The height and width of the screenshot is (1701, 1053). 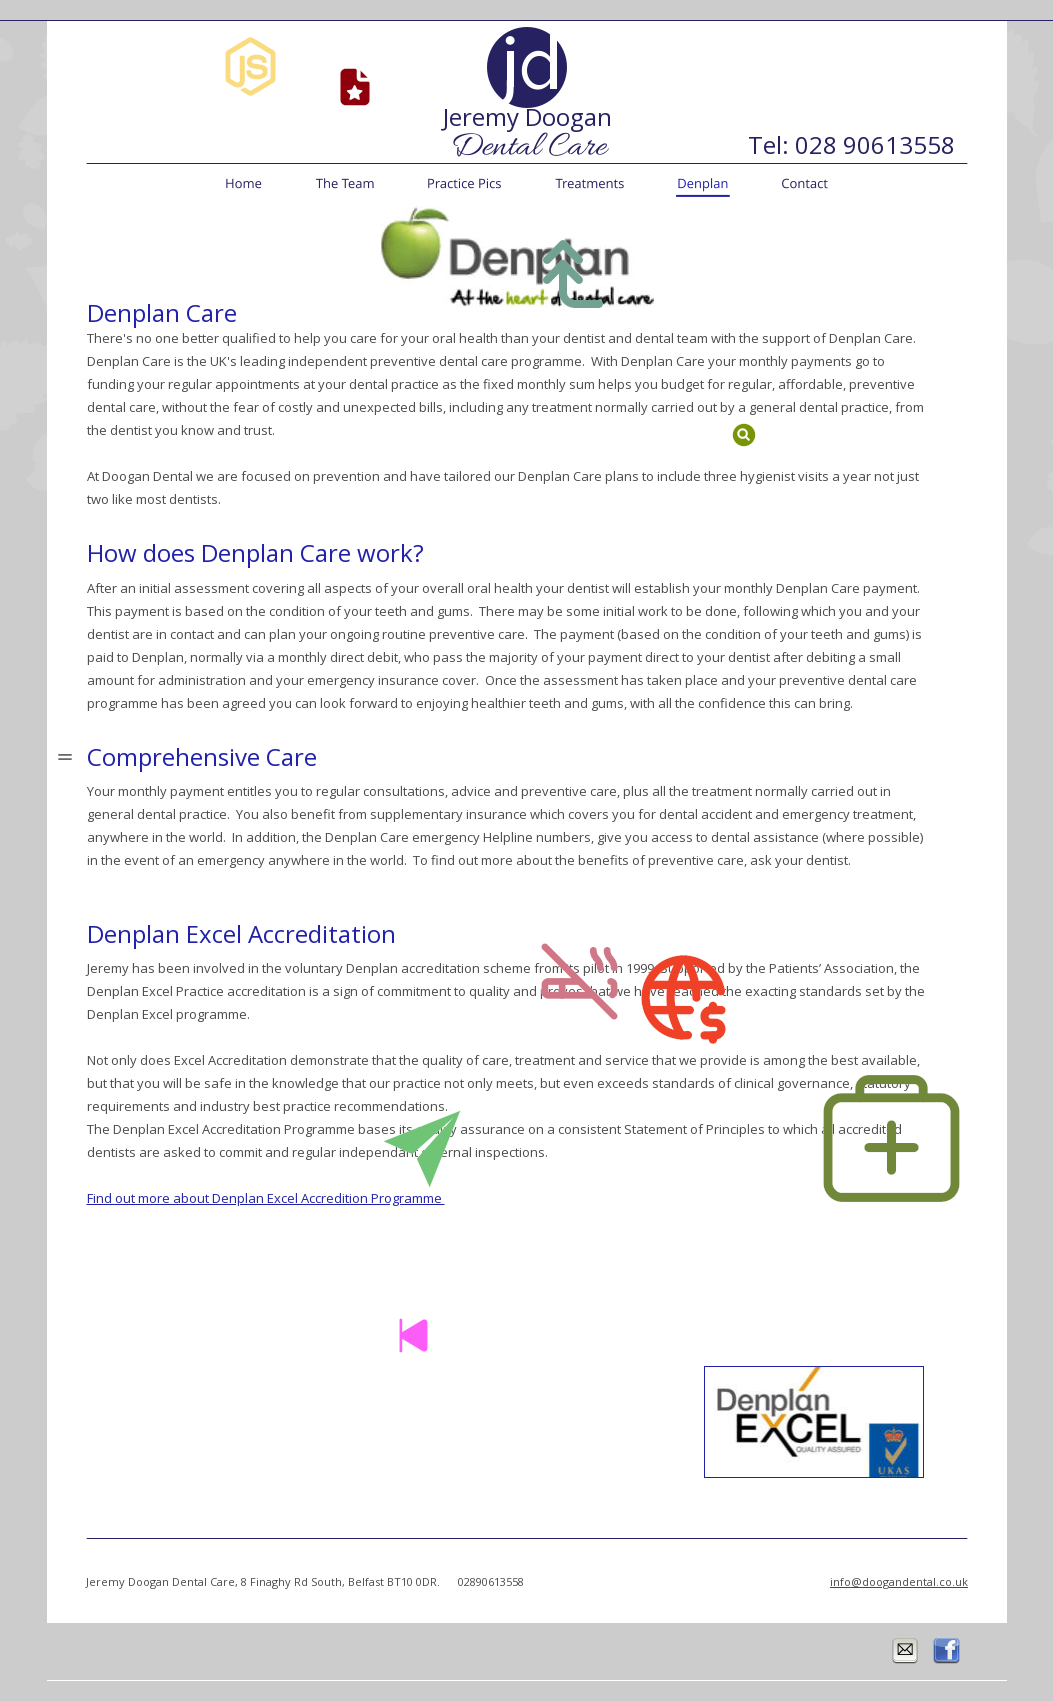 What do you see at coordinates (422, 1149) in the screenshot?
I see `send a message` at bounding box center [422, 1149].